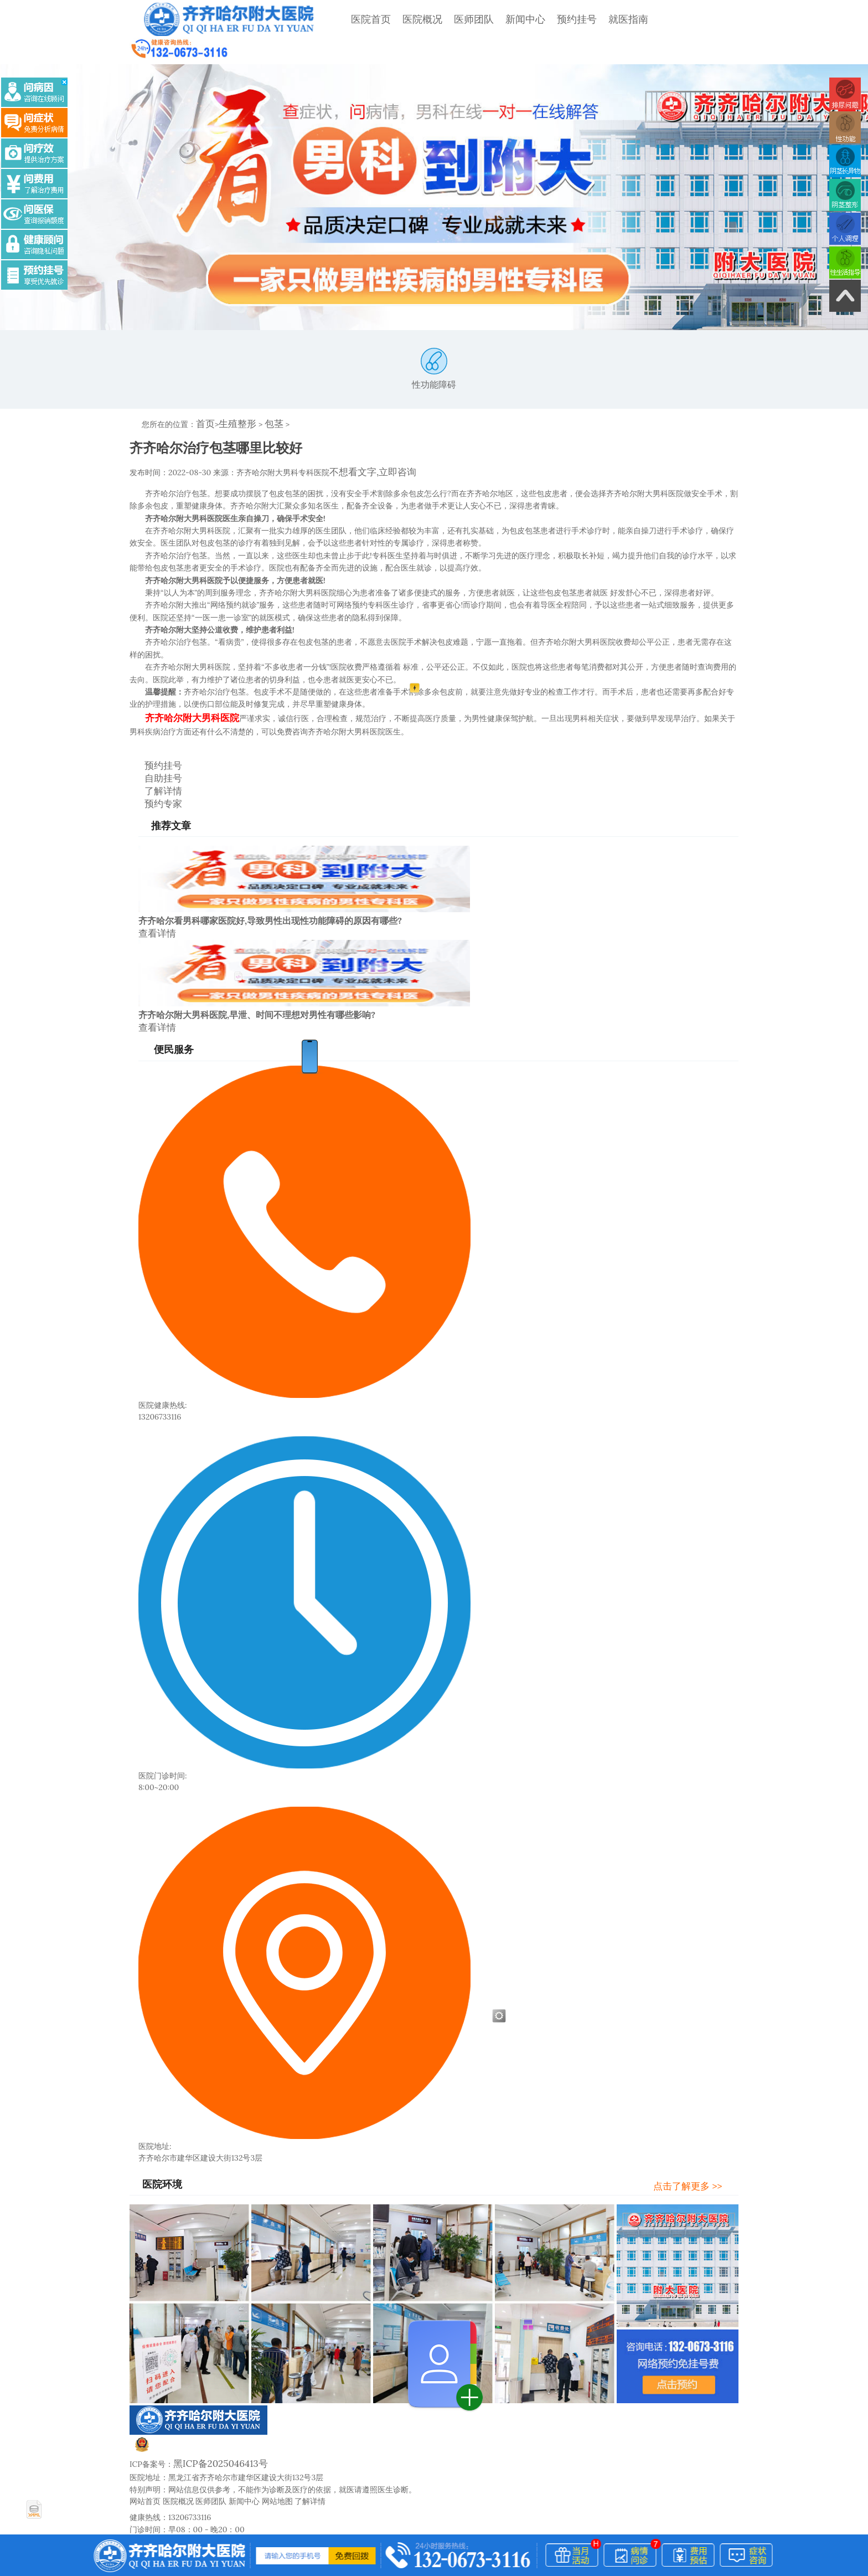 The width and height of the screenshot is (868, 2576). What do you see at coordinates (415, 688) in the screenshot?
I see `open power management settings` at bounding box center [415, 688].